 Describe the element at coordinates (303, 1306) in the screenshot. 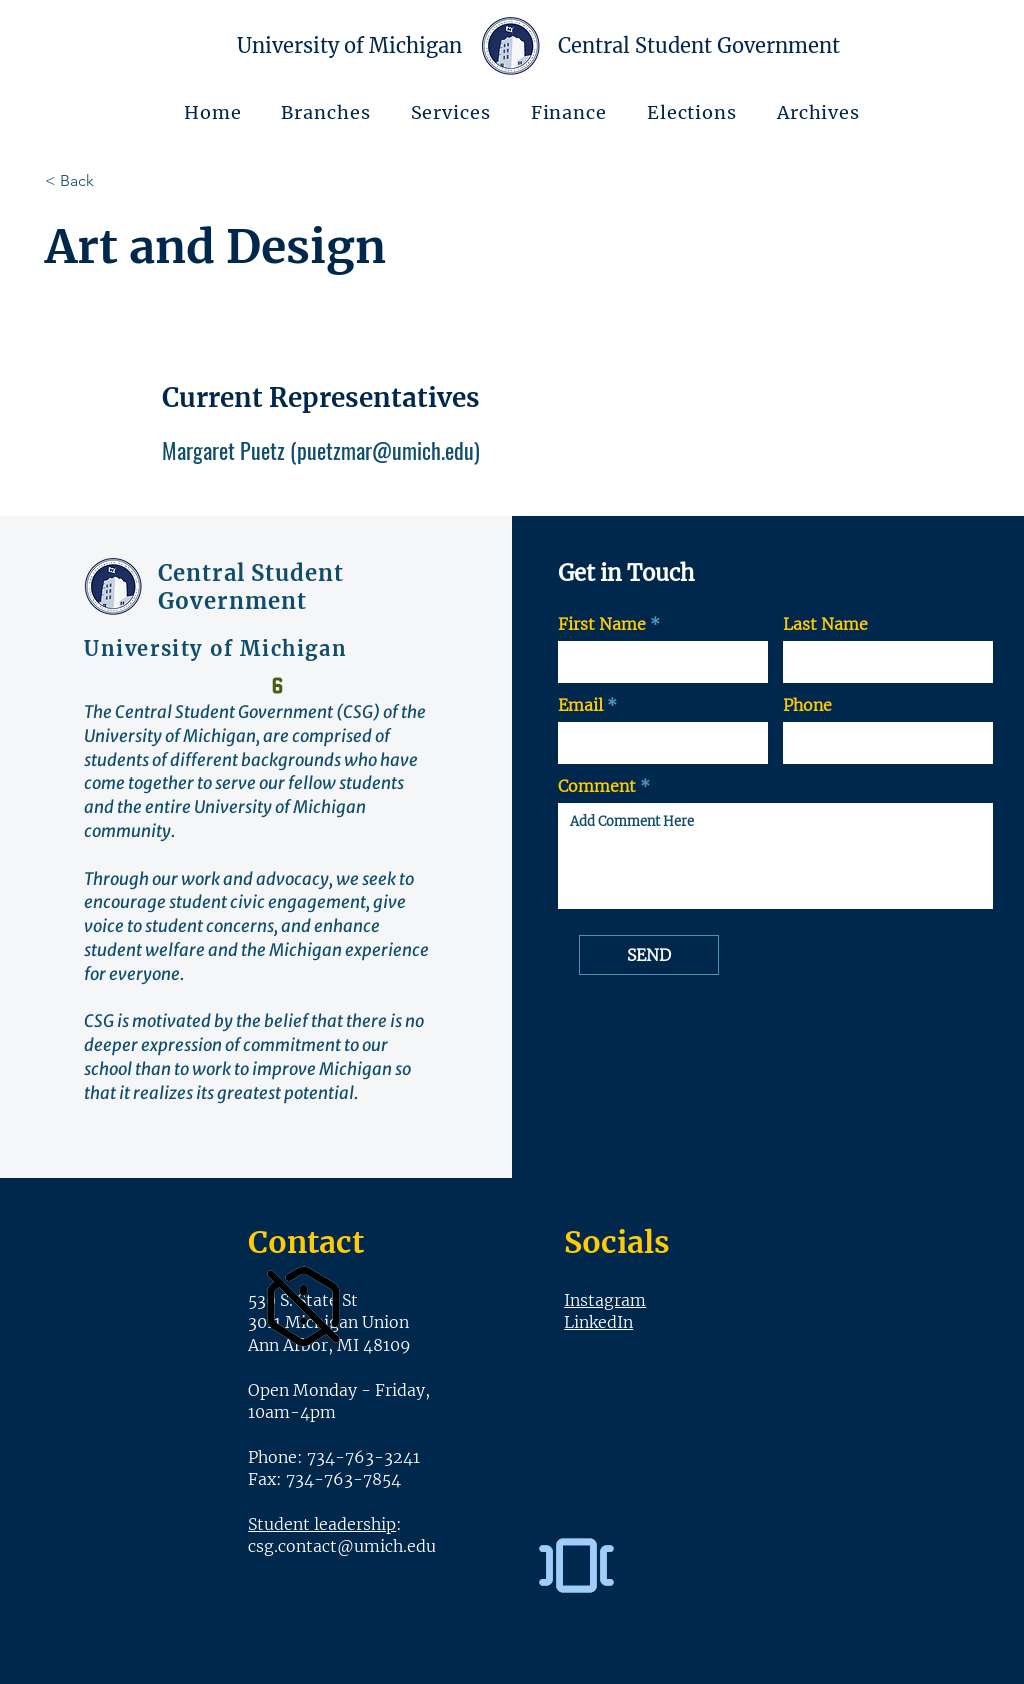

I see `dismiss or disable alert notifications` at that location.